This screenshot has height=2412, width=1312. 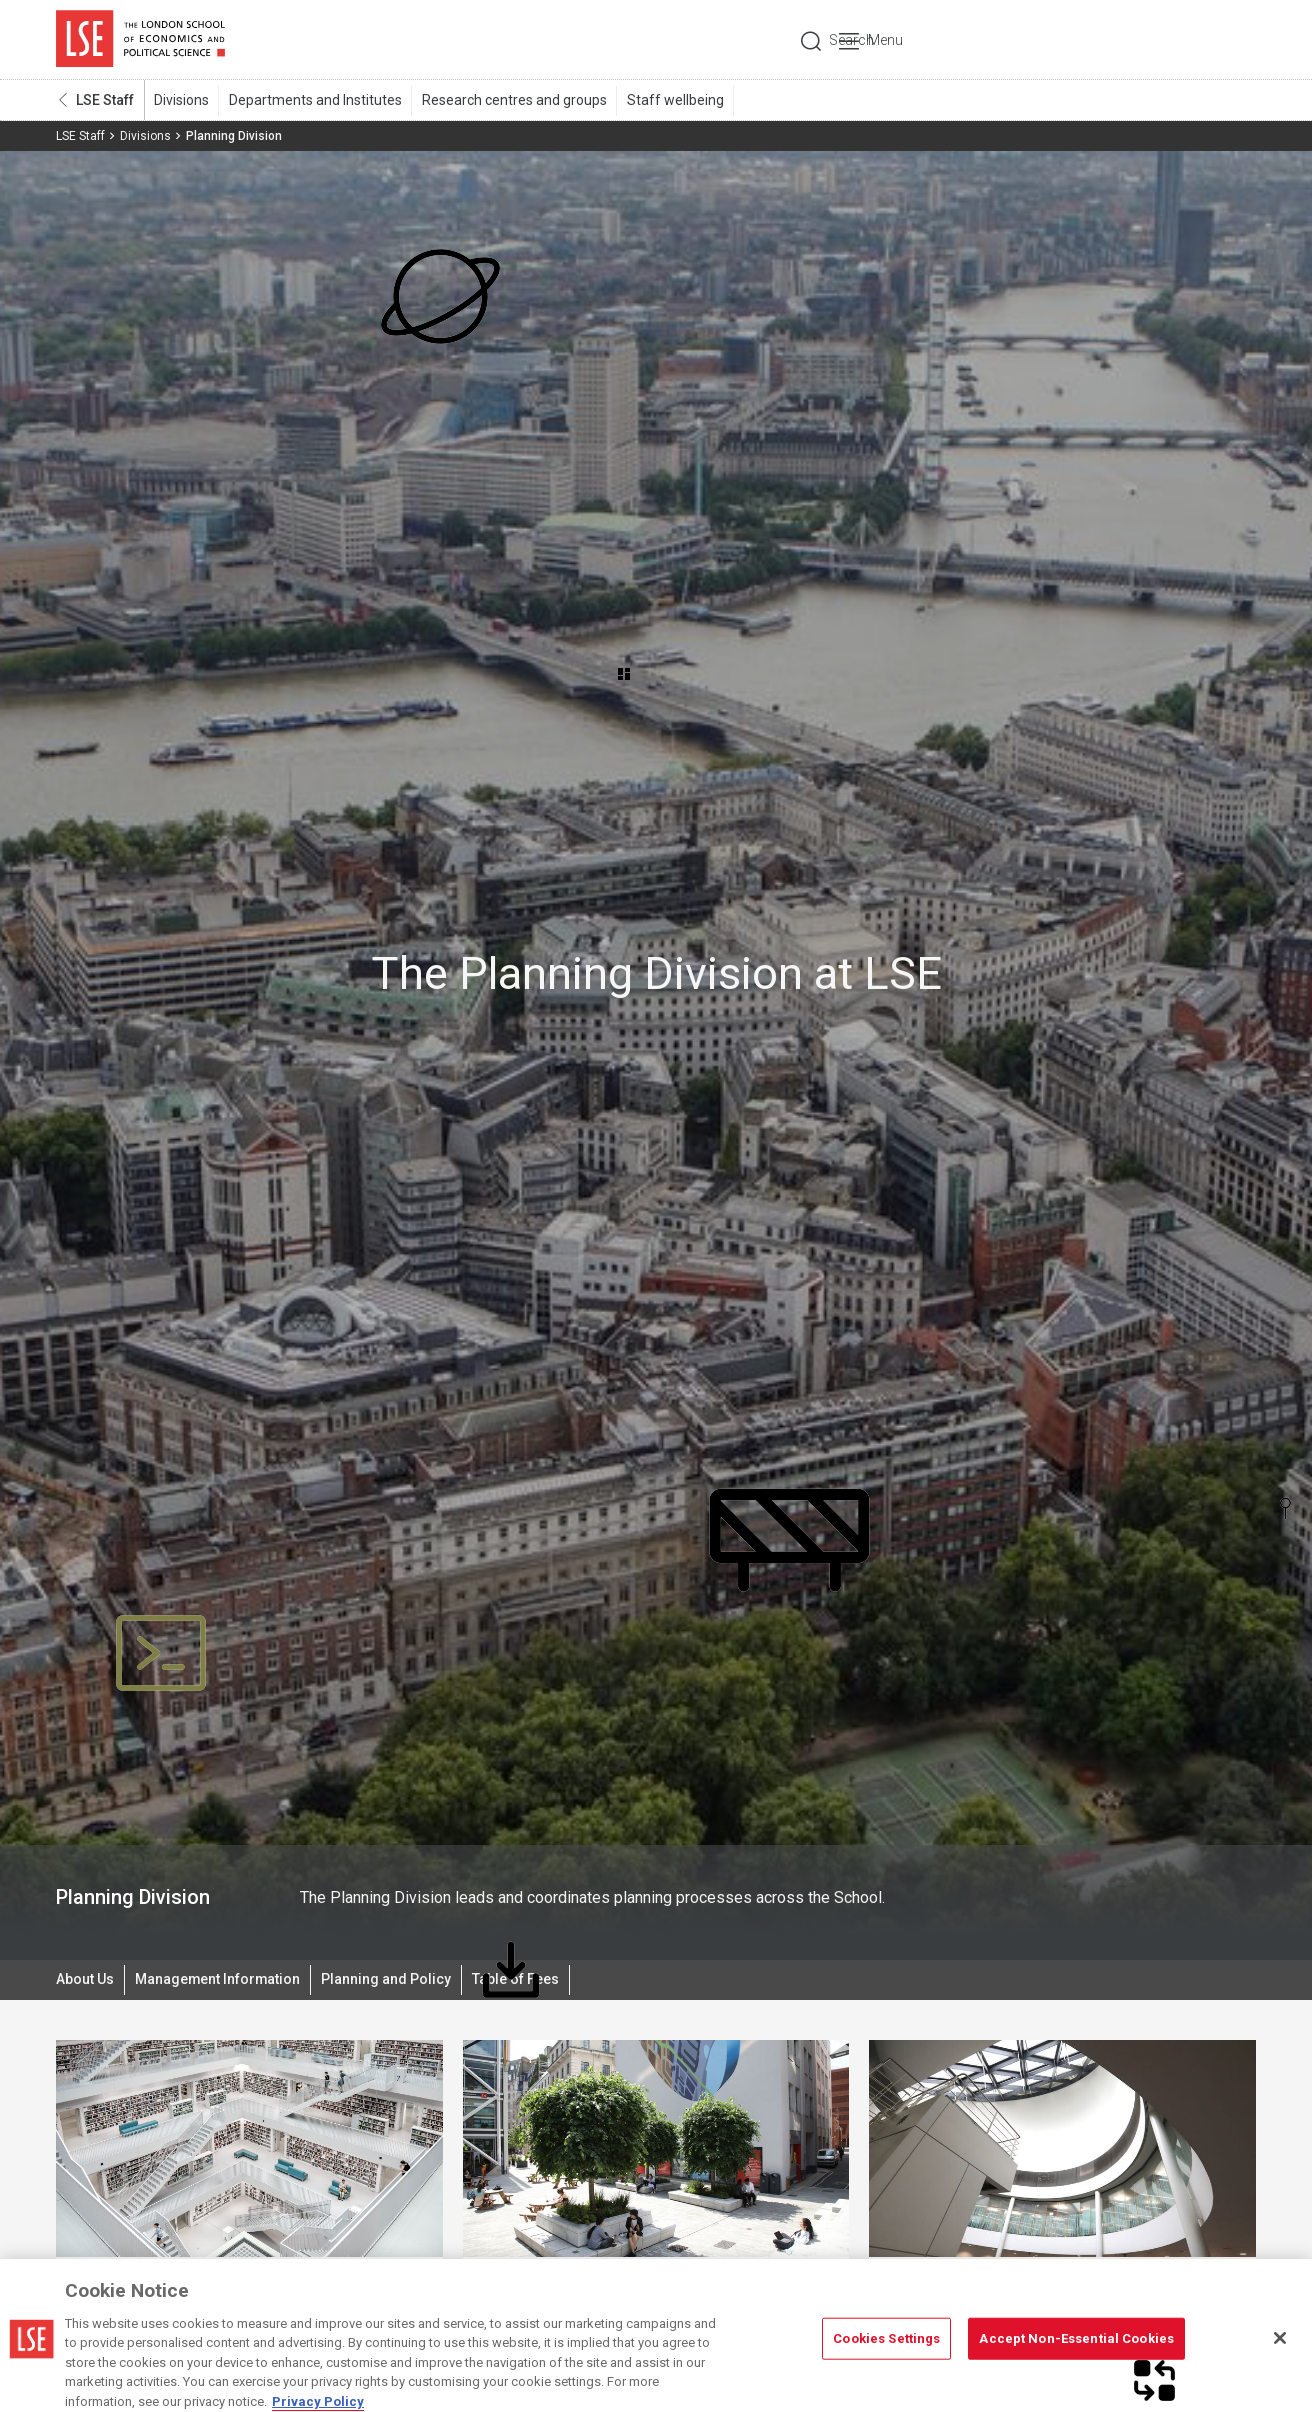 I want to click on replace or swap selected items, so click(x=1154, y=2380).